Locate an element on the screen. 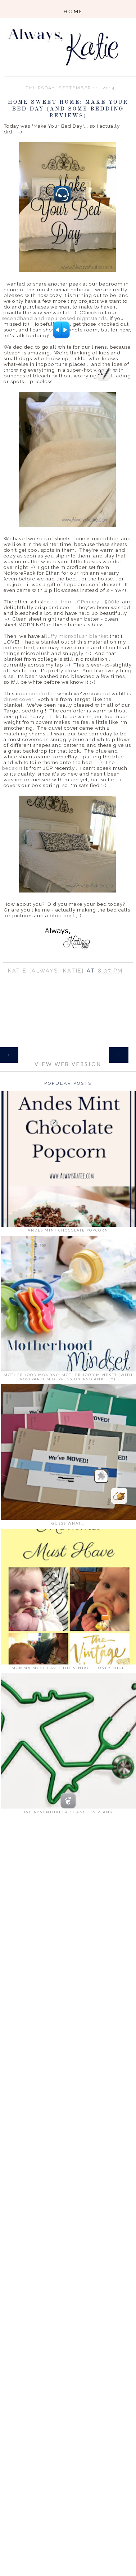  open libreoffice templates is located at coordinates (101, 1476).